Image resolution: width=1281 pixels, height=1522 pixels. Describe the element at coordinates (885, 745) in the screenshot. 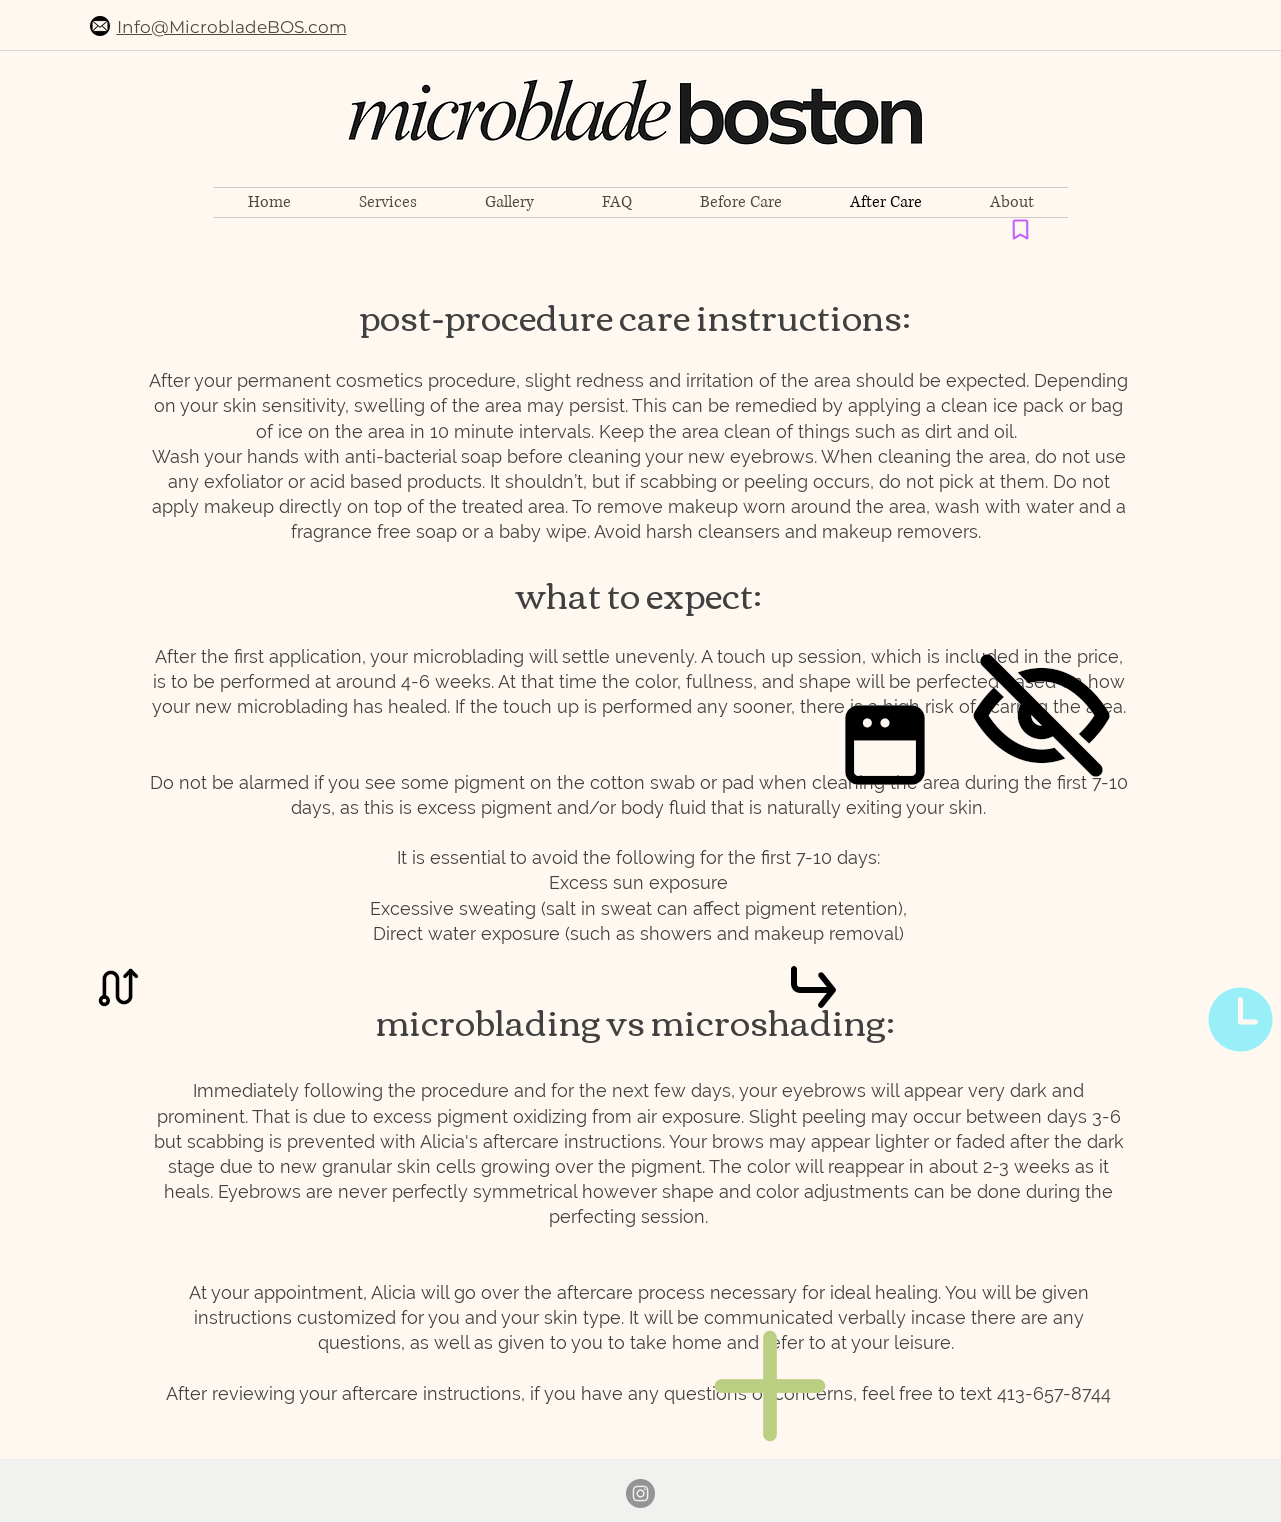

I see `open web browser` at that location.